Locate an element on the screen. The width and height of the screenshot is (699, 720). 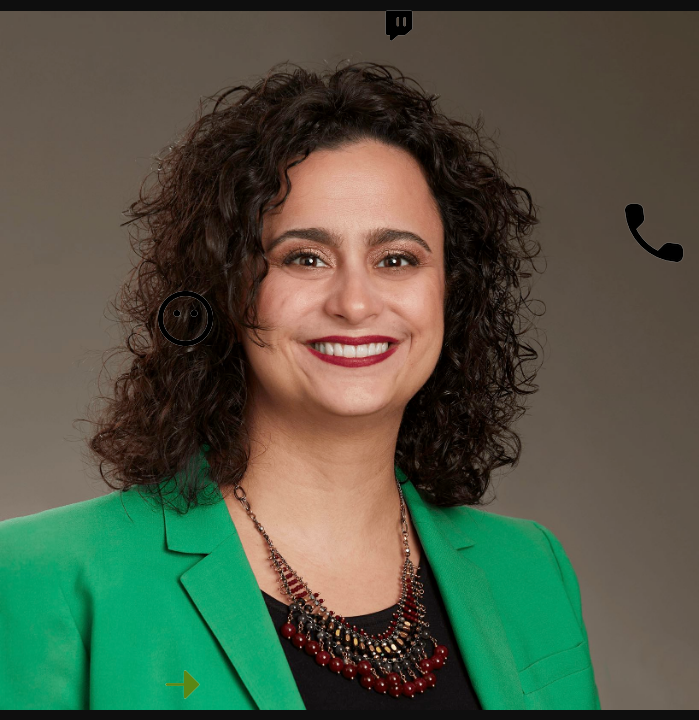
make a phone call is located at coordinates (654, 233).